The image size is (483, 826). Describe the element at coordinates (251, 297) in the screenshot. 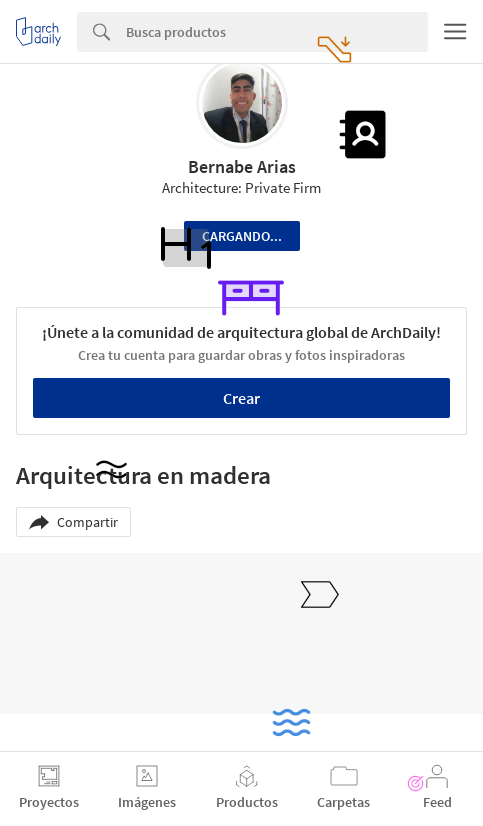

I see `access workspace or office settings` at that location.